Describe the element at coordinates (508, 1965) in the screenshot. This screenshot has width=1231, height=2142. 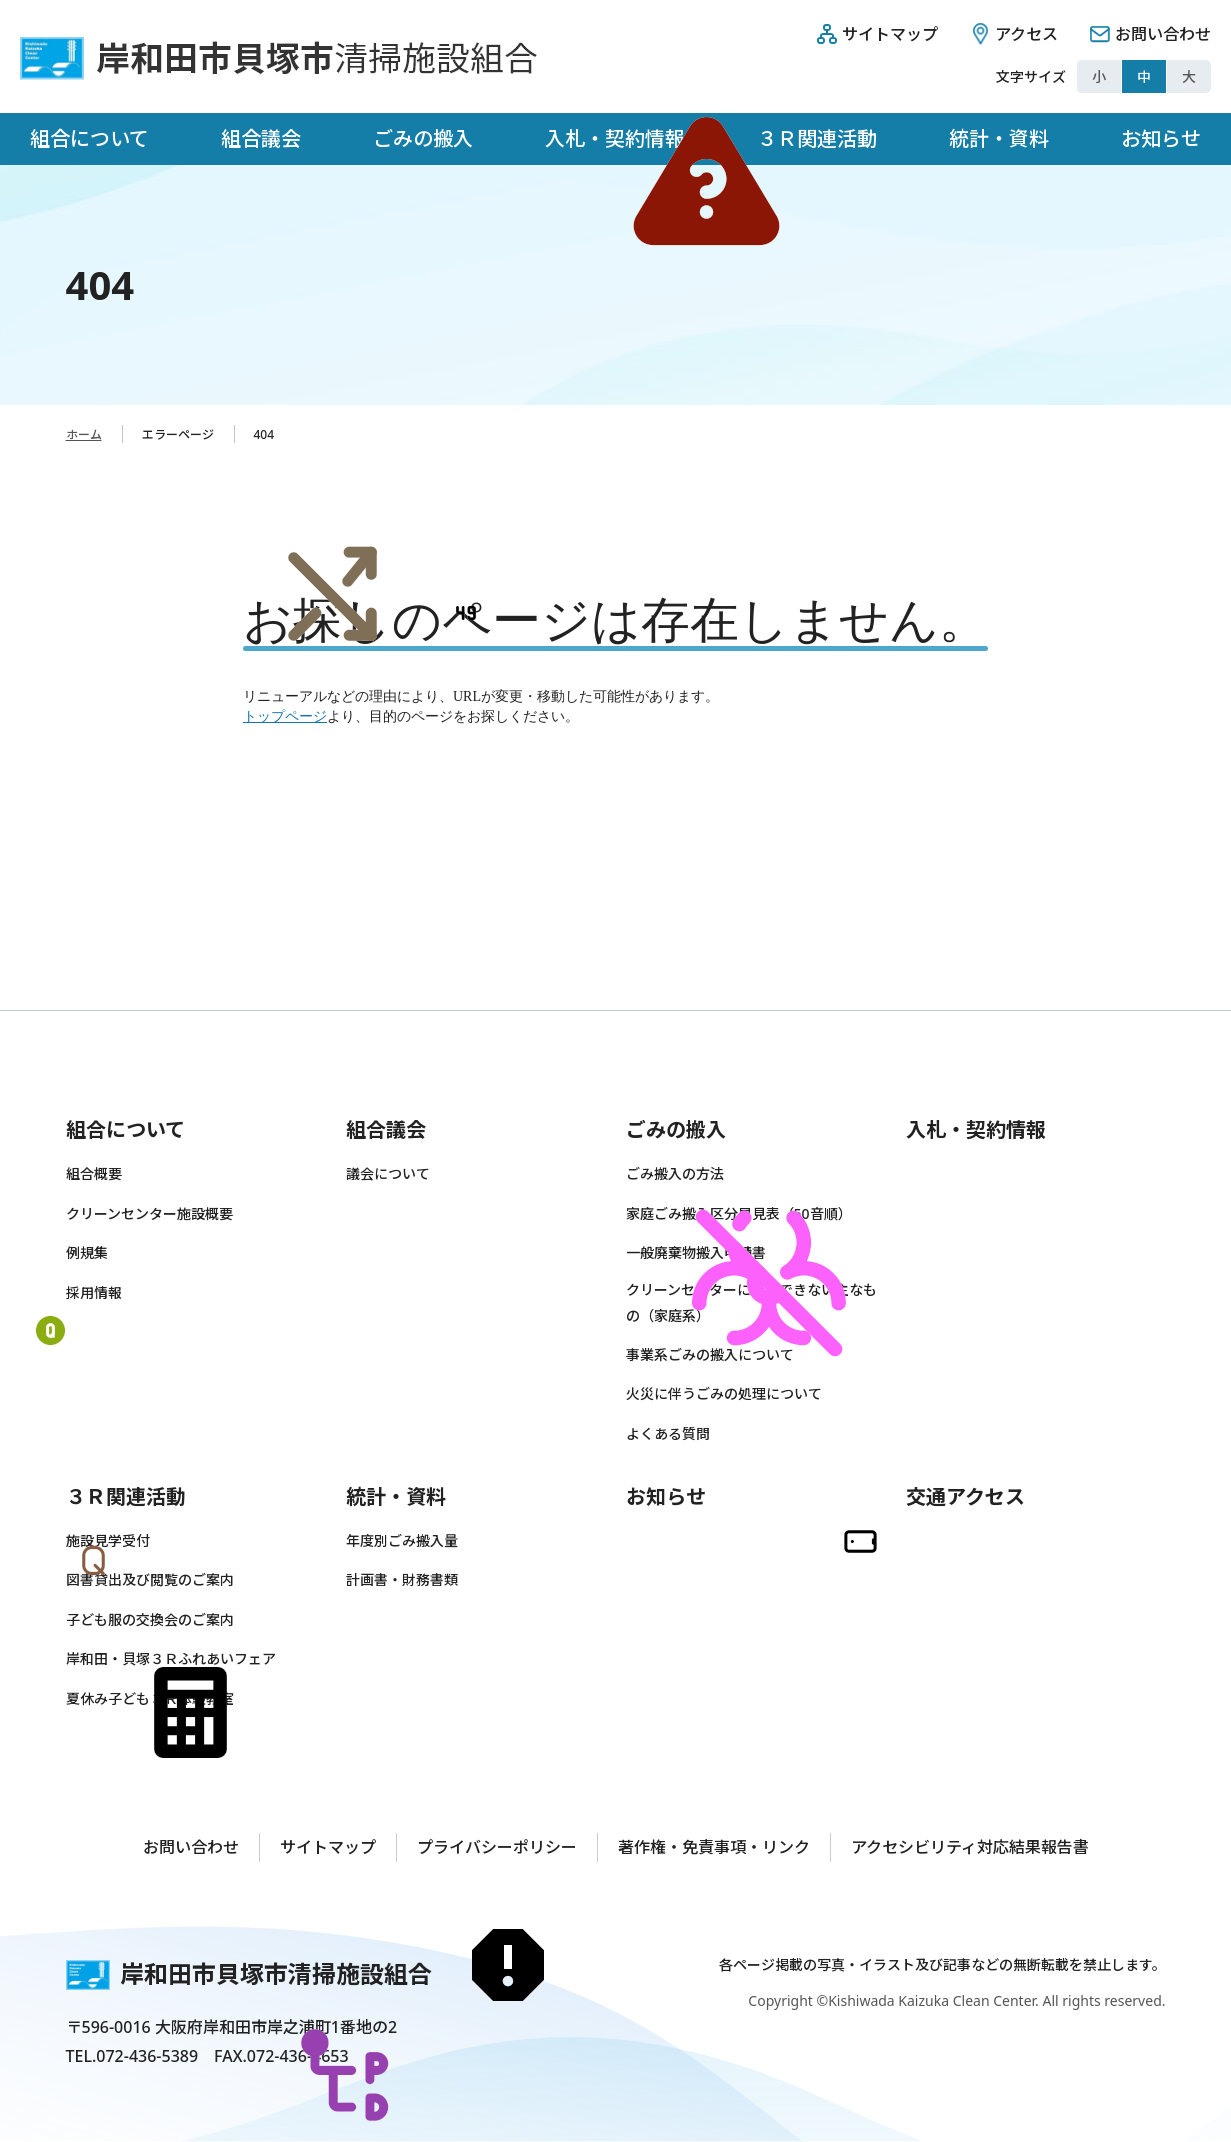
I see `report a problem or violation` at that location.